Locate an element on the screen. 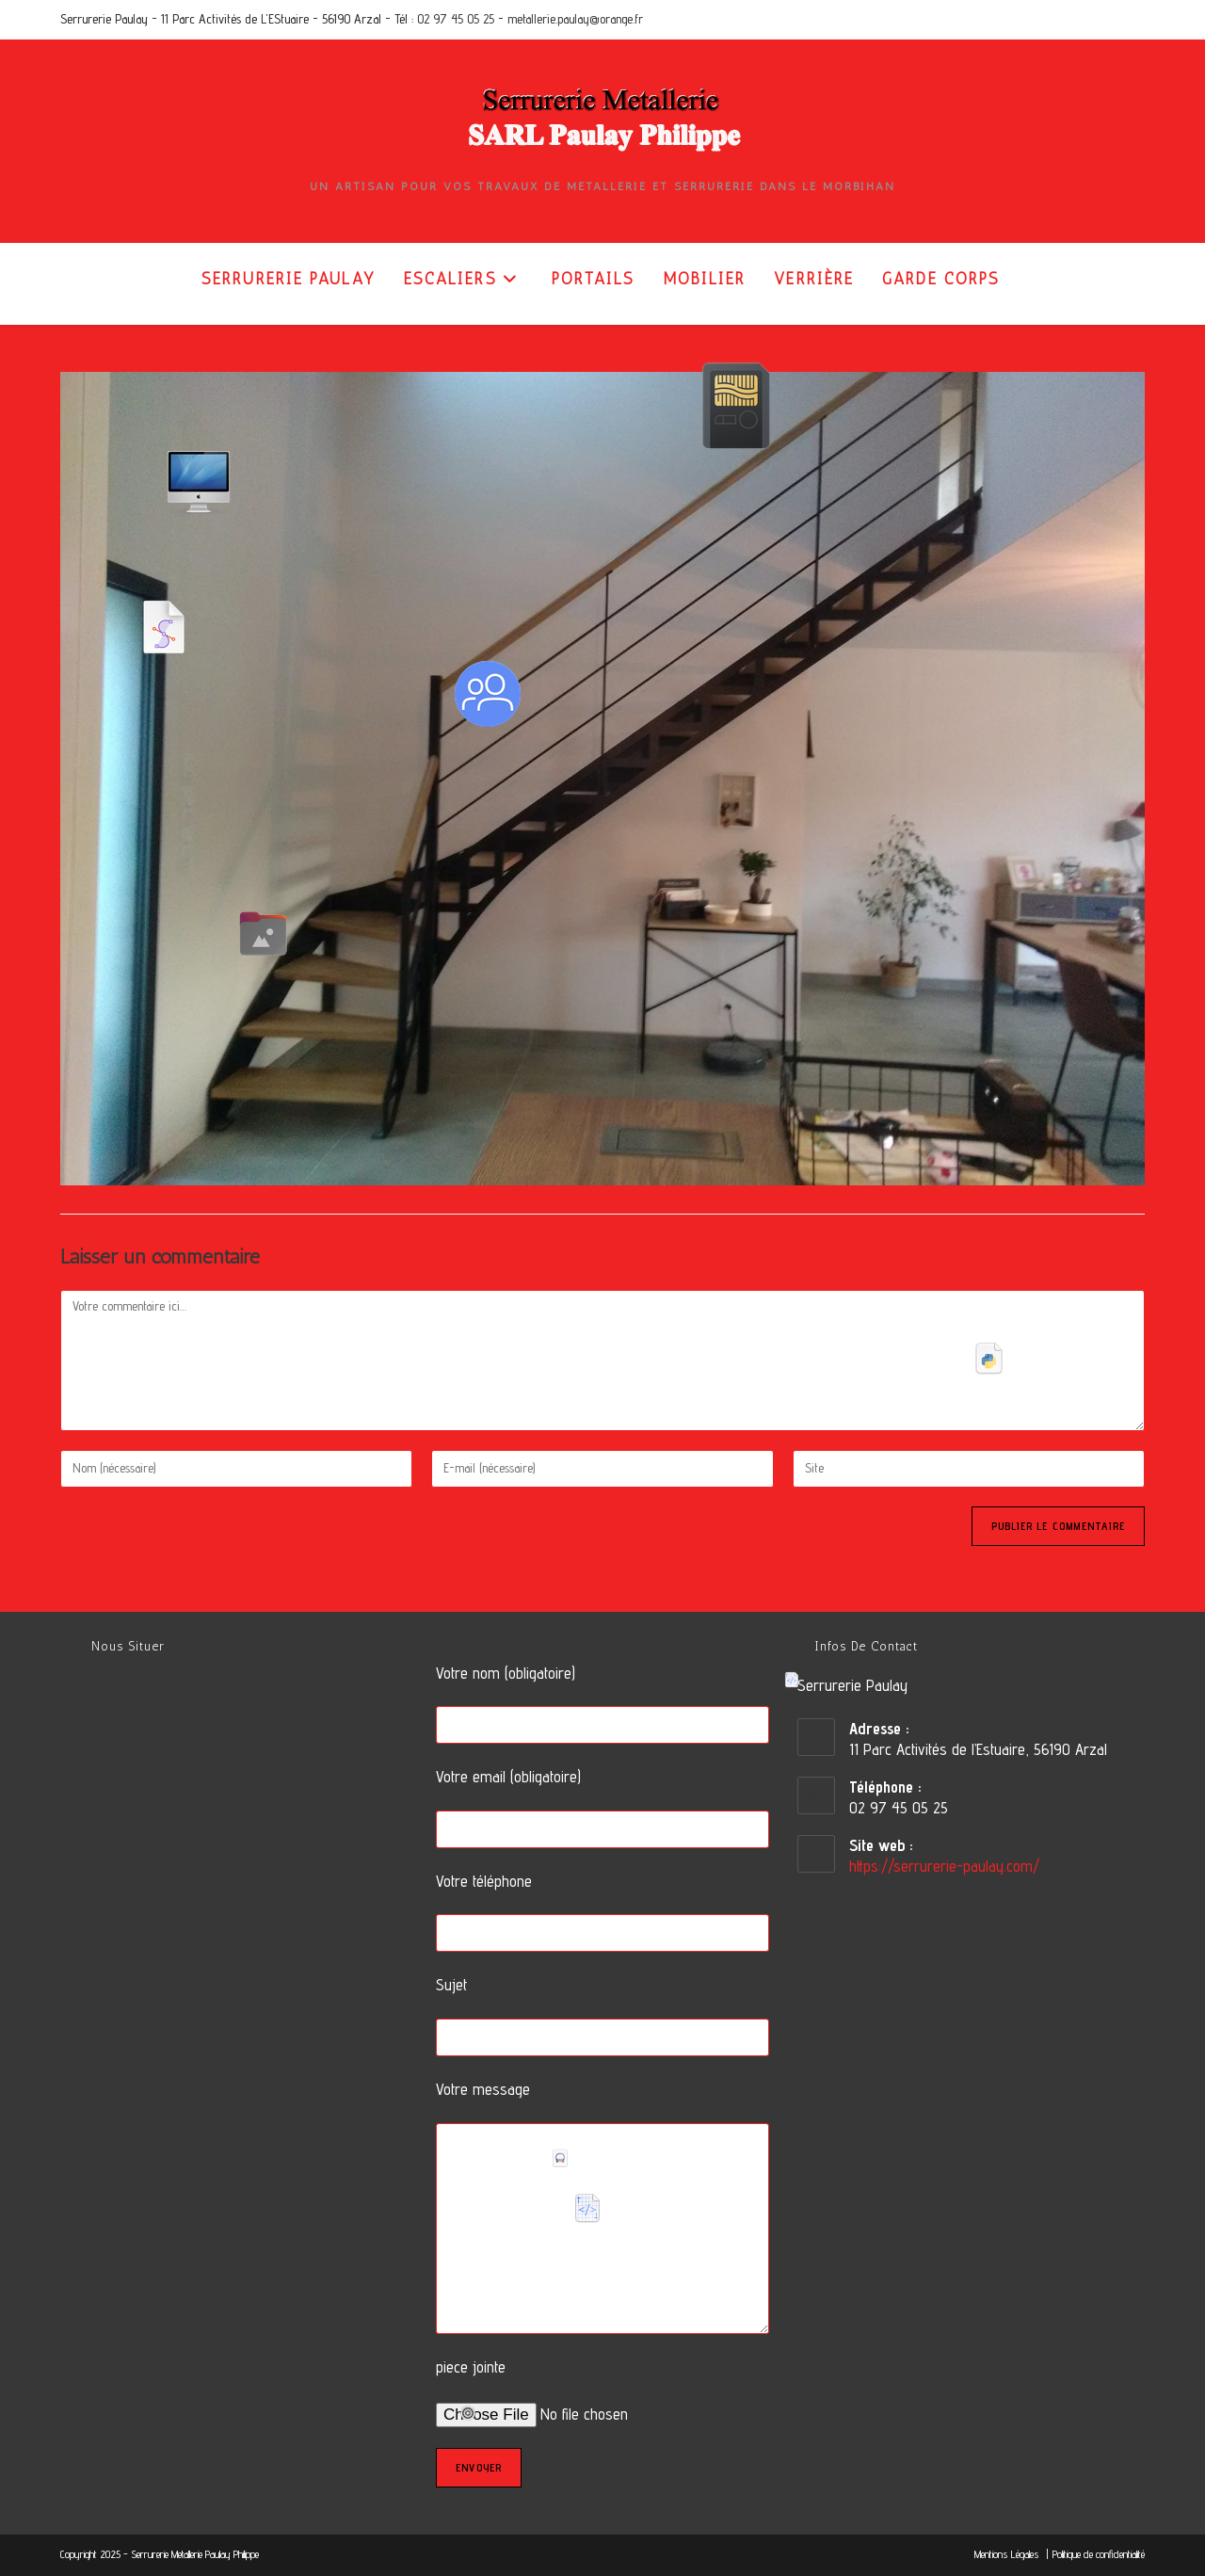  a twig template file is located at coordinates (792, 1680).